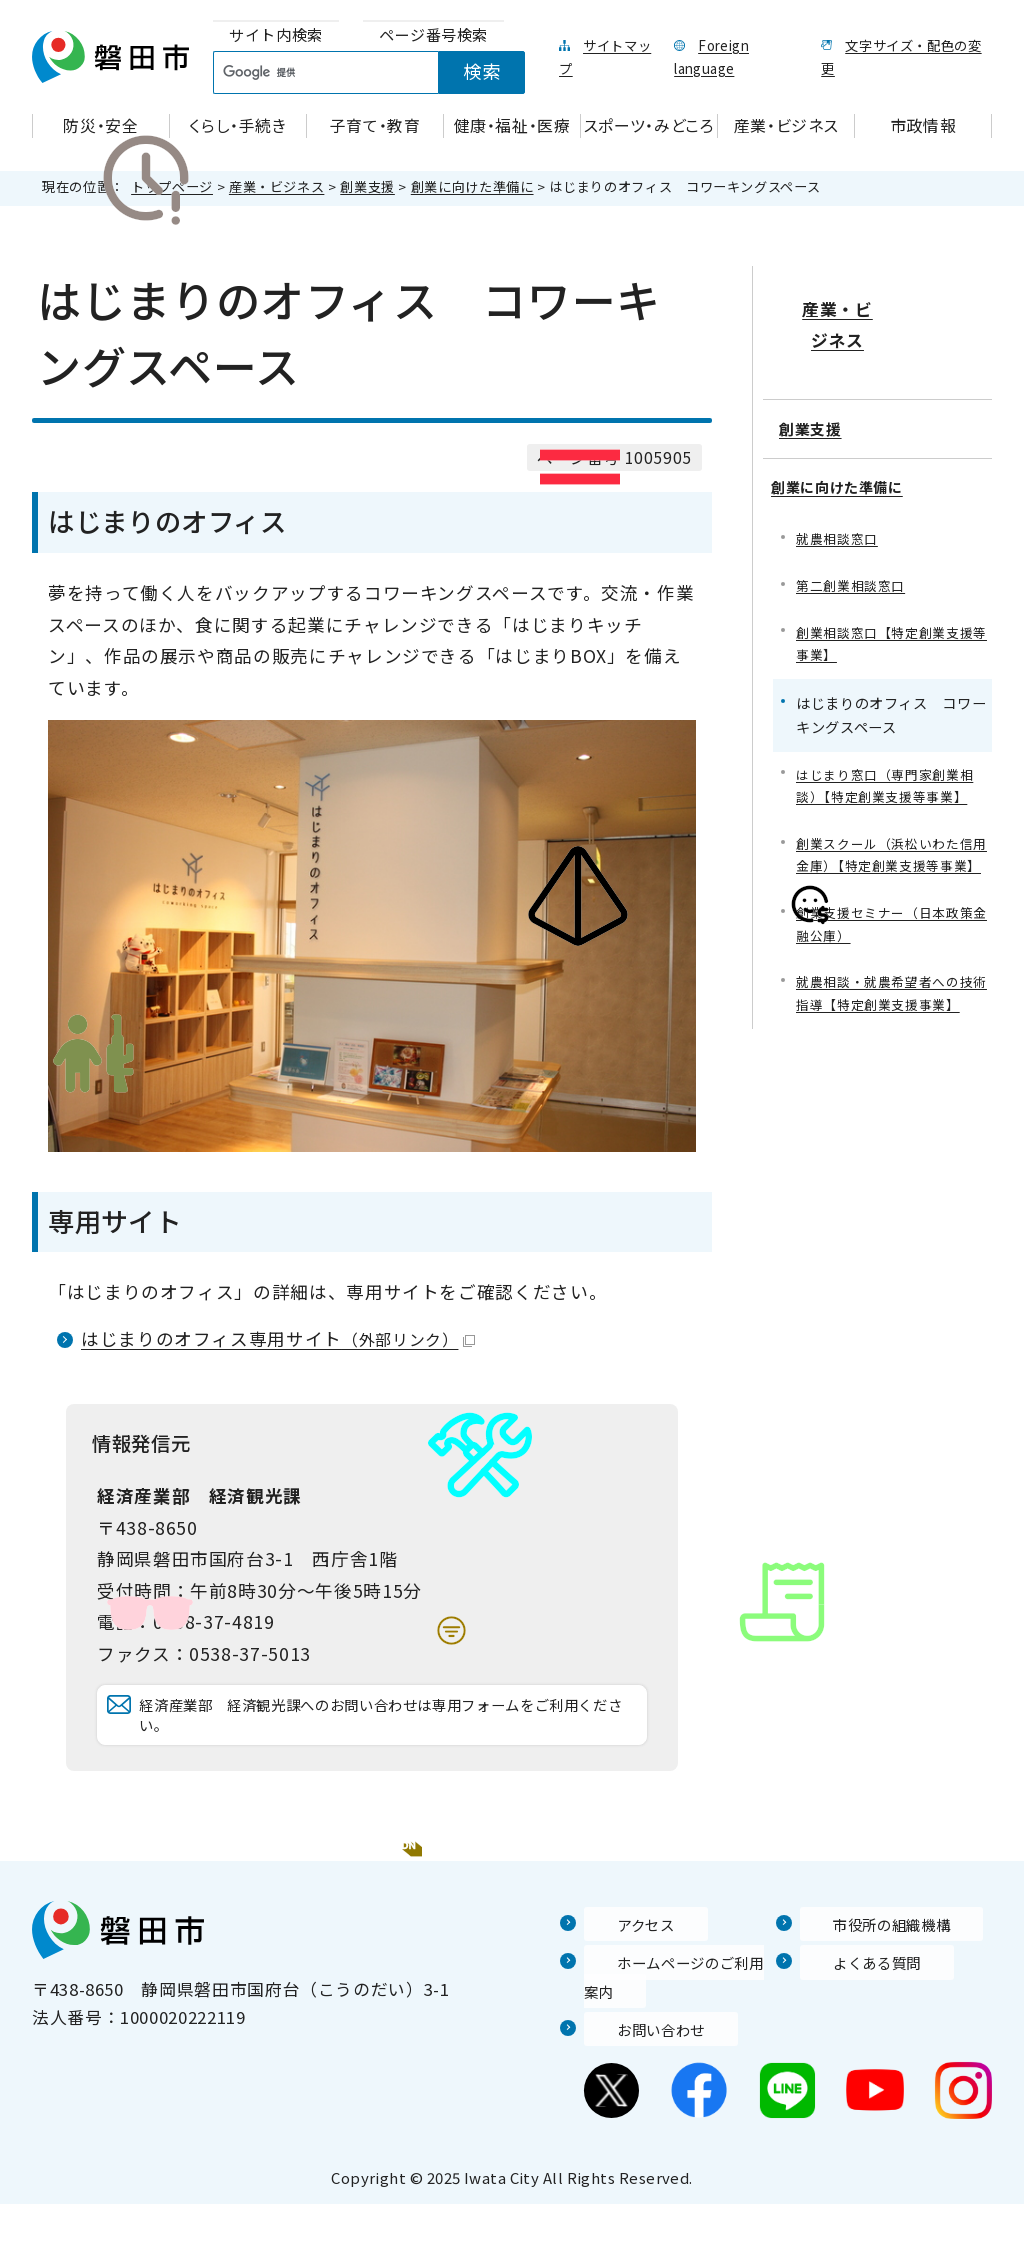 This screenshot has height=2241, width=1024. I want to click on reorder or rearrange list items, so click(580, 467).